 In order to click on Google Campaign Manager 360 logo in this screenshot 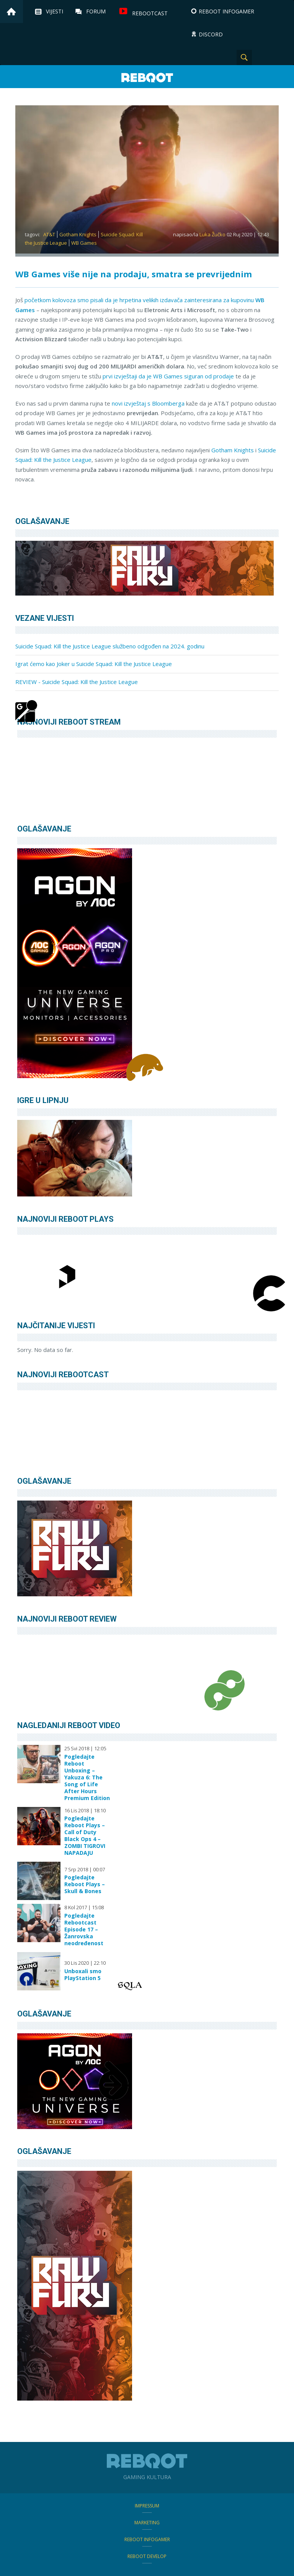, I will do `click(224, 1690)`.